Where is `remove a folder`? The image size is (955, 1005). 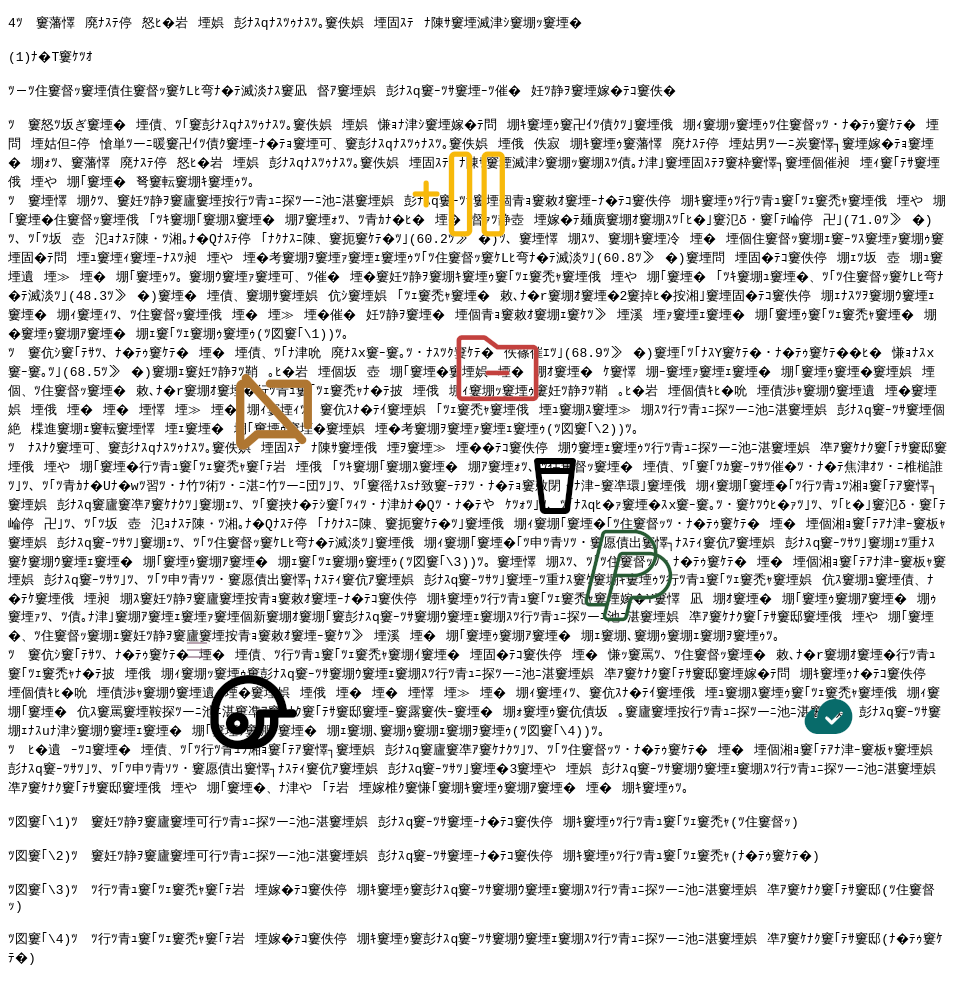 remove a folder is located at coordinates (497, 366).